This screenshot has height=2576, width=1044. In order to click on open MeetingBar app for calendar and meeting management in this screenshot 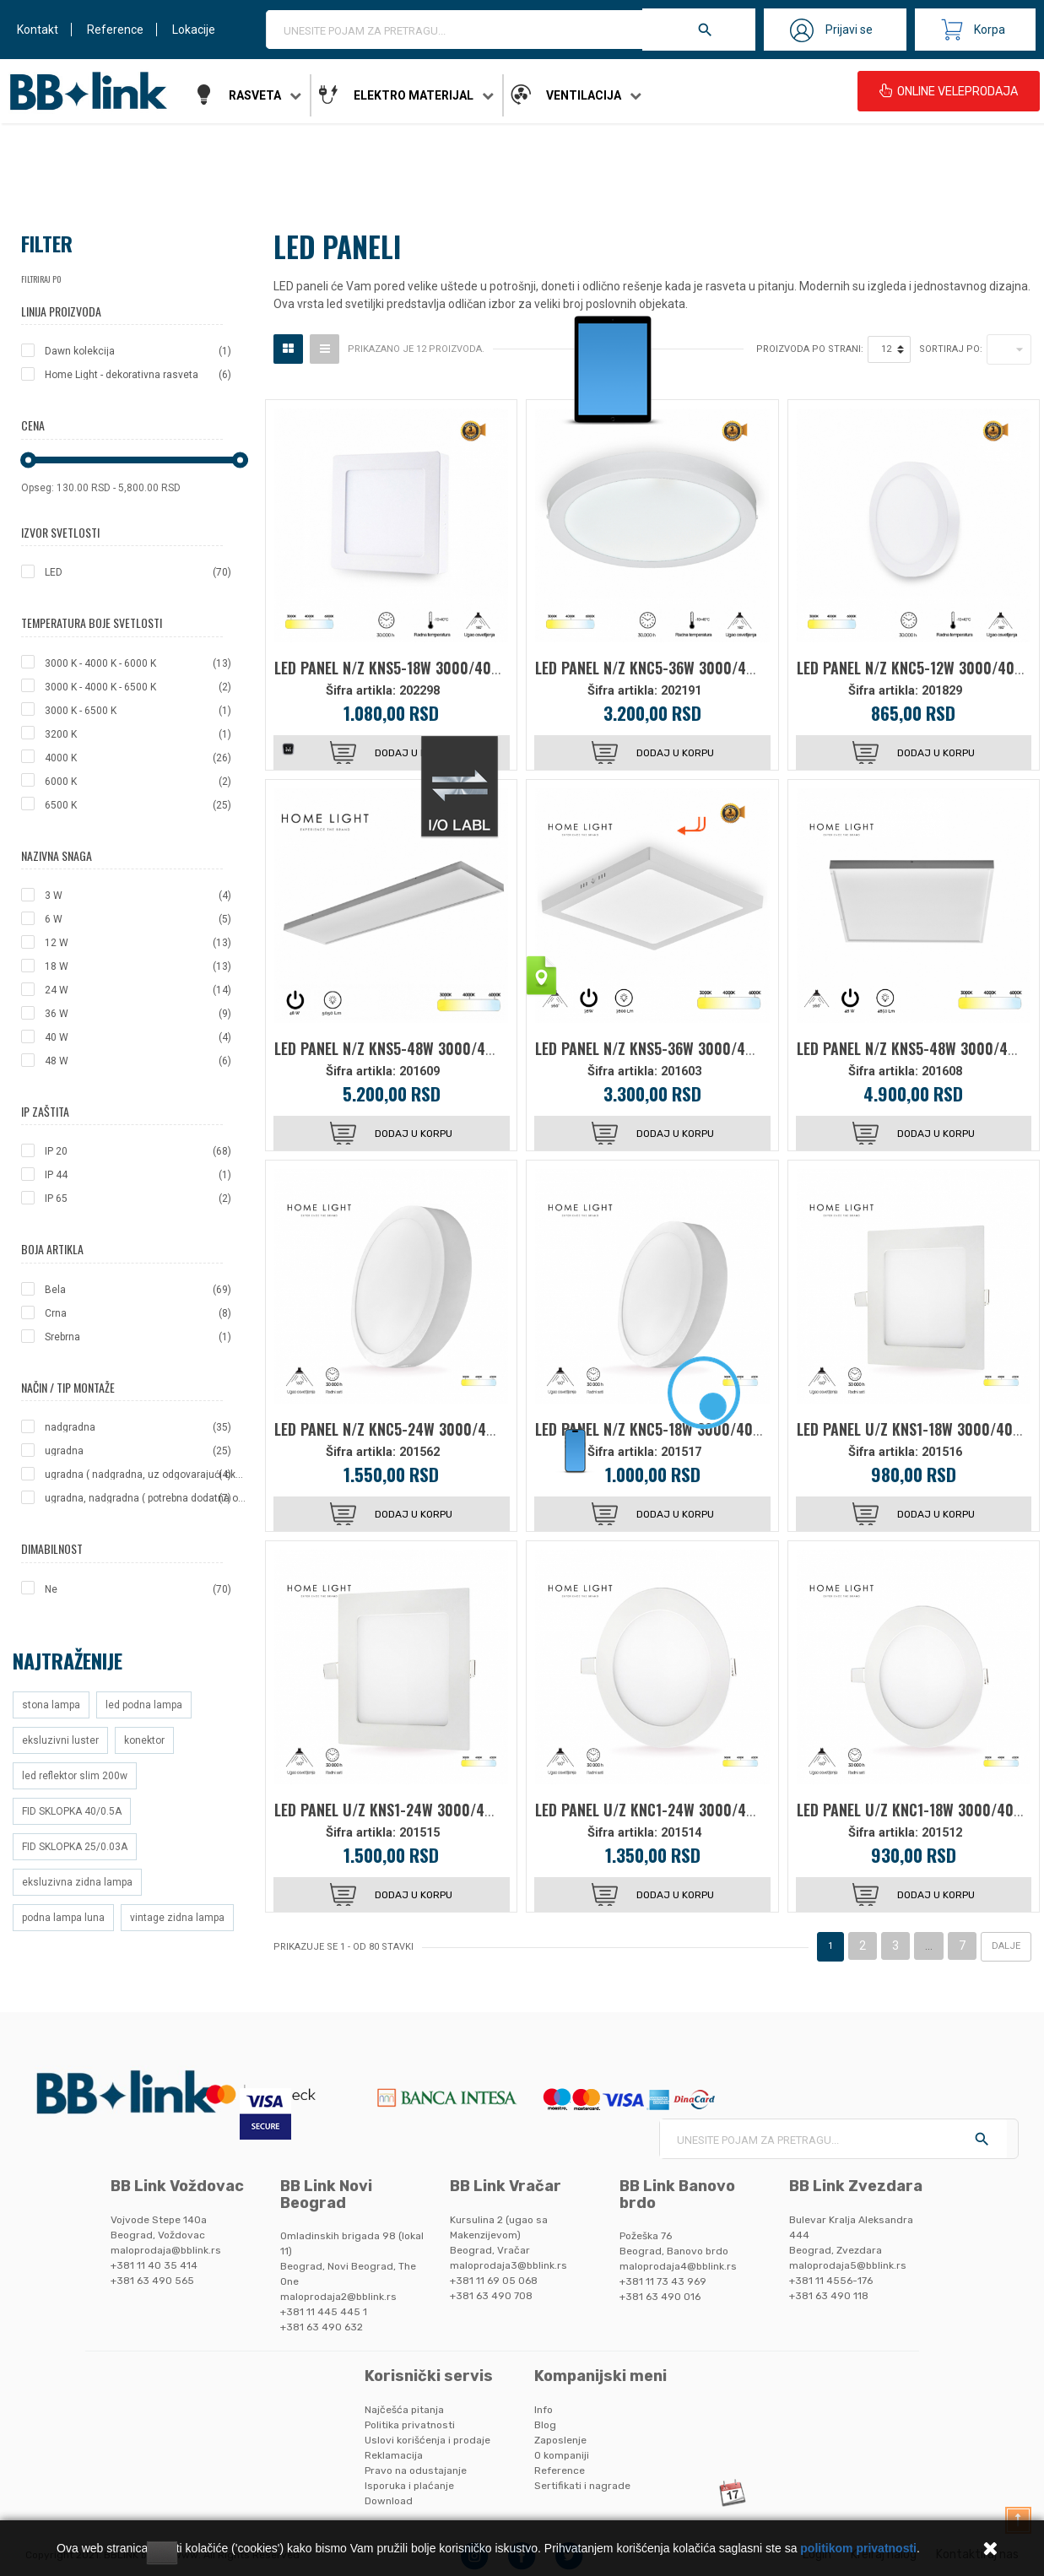, I will do `click(288, 749)`.